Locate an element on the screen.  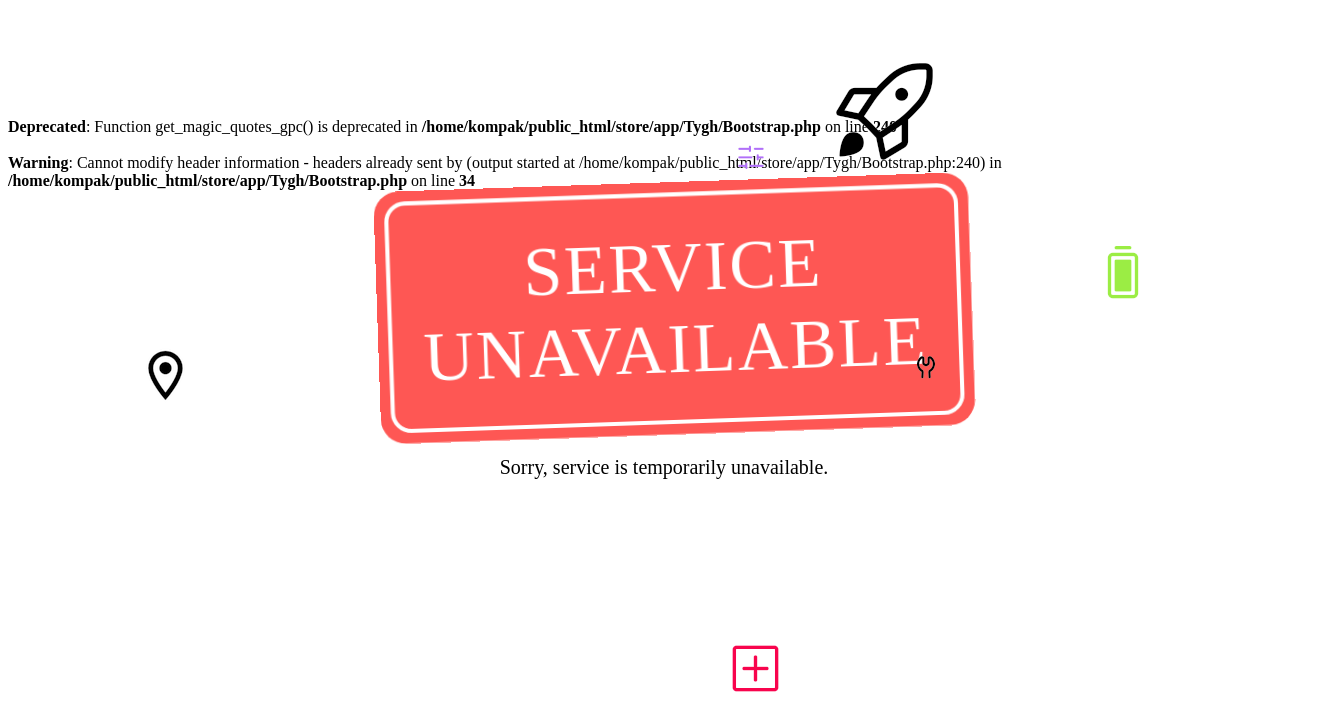
add new file or content to a diff is located at coordinates (755, 668).